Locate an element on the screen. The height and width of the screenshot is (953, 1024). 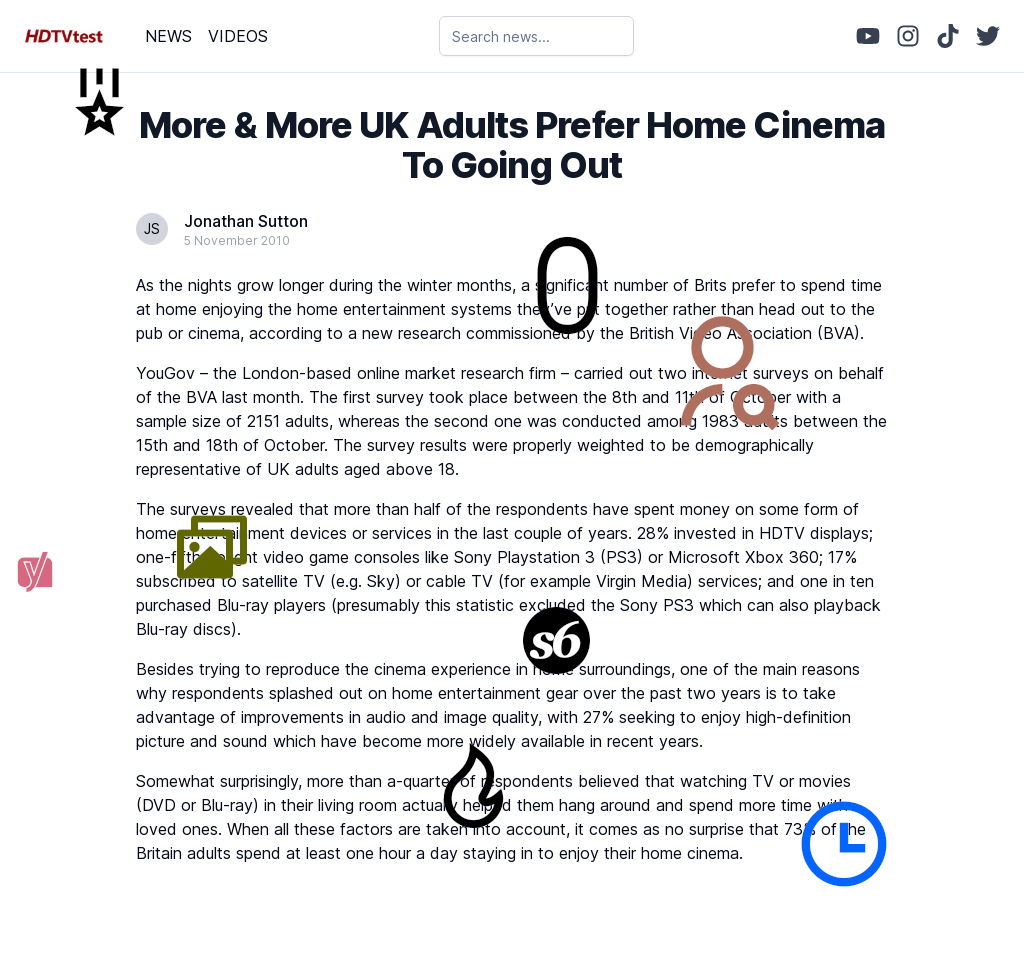
search for a user or contact is located at coordinates (722, 373).